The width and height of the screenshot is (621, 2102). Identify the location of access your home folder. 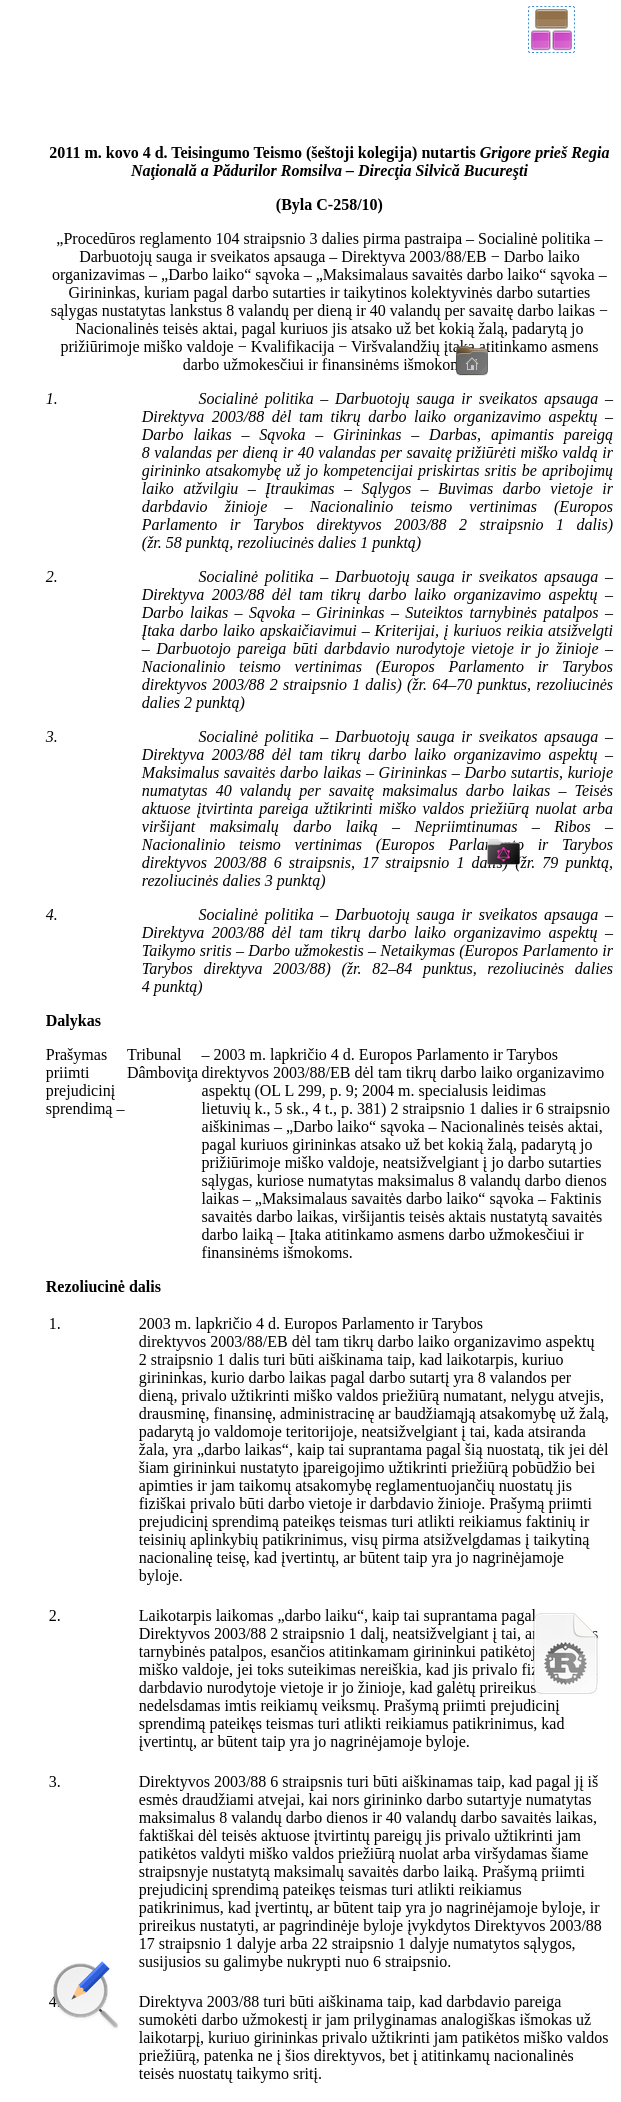
(472, 360).